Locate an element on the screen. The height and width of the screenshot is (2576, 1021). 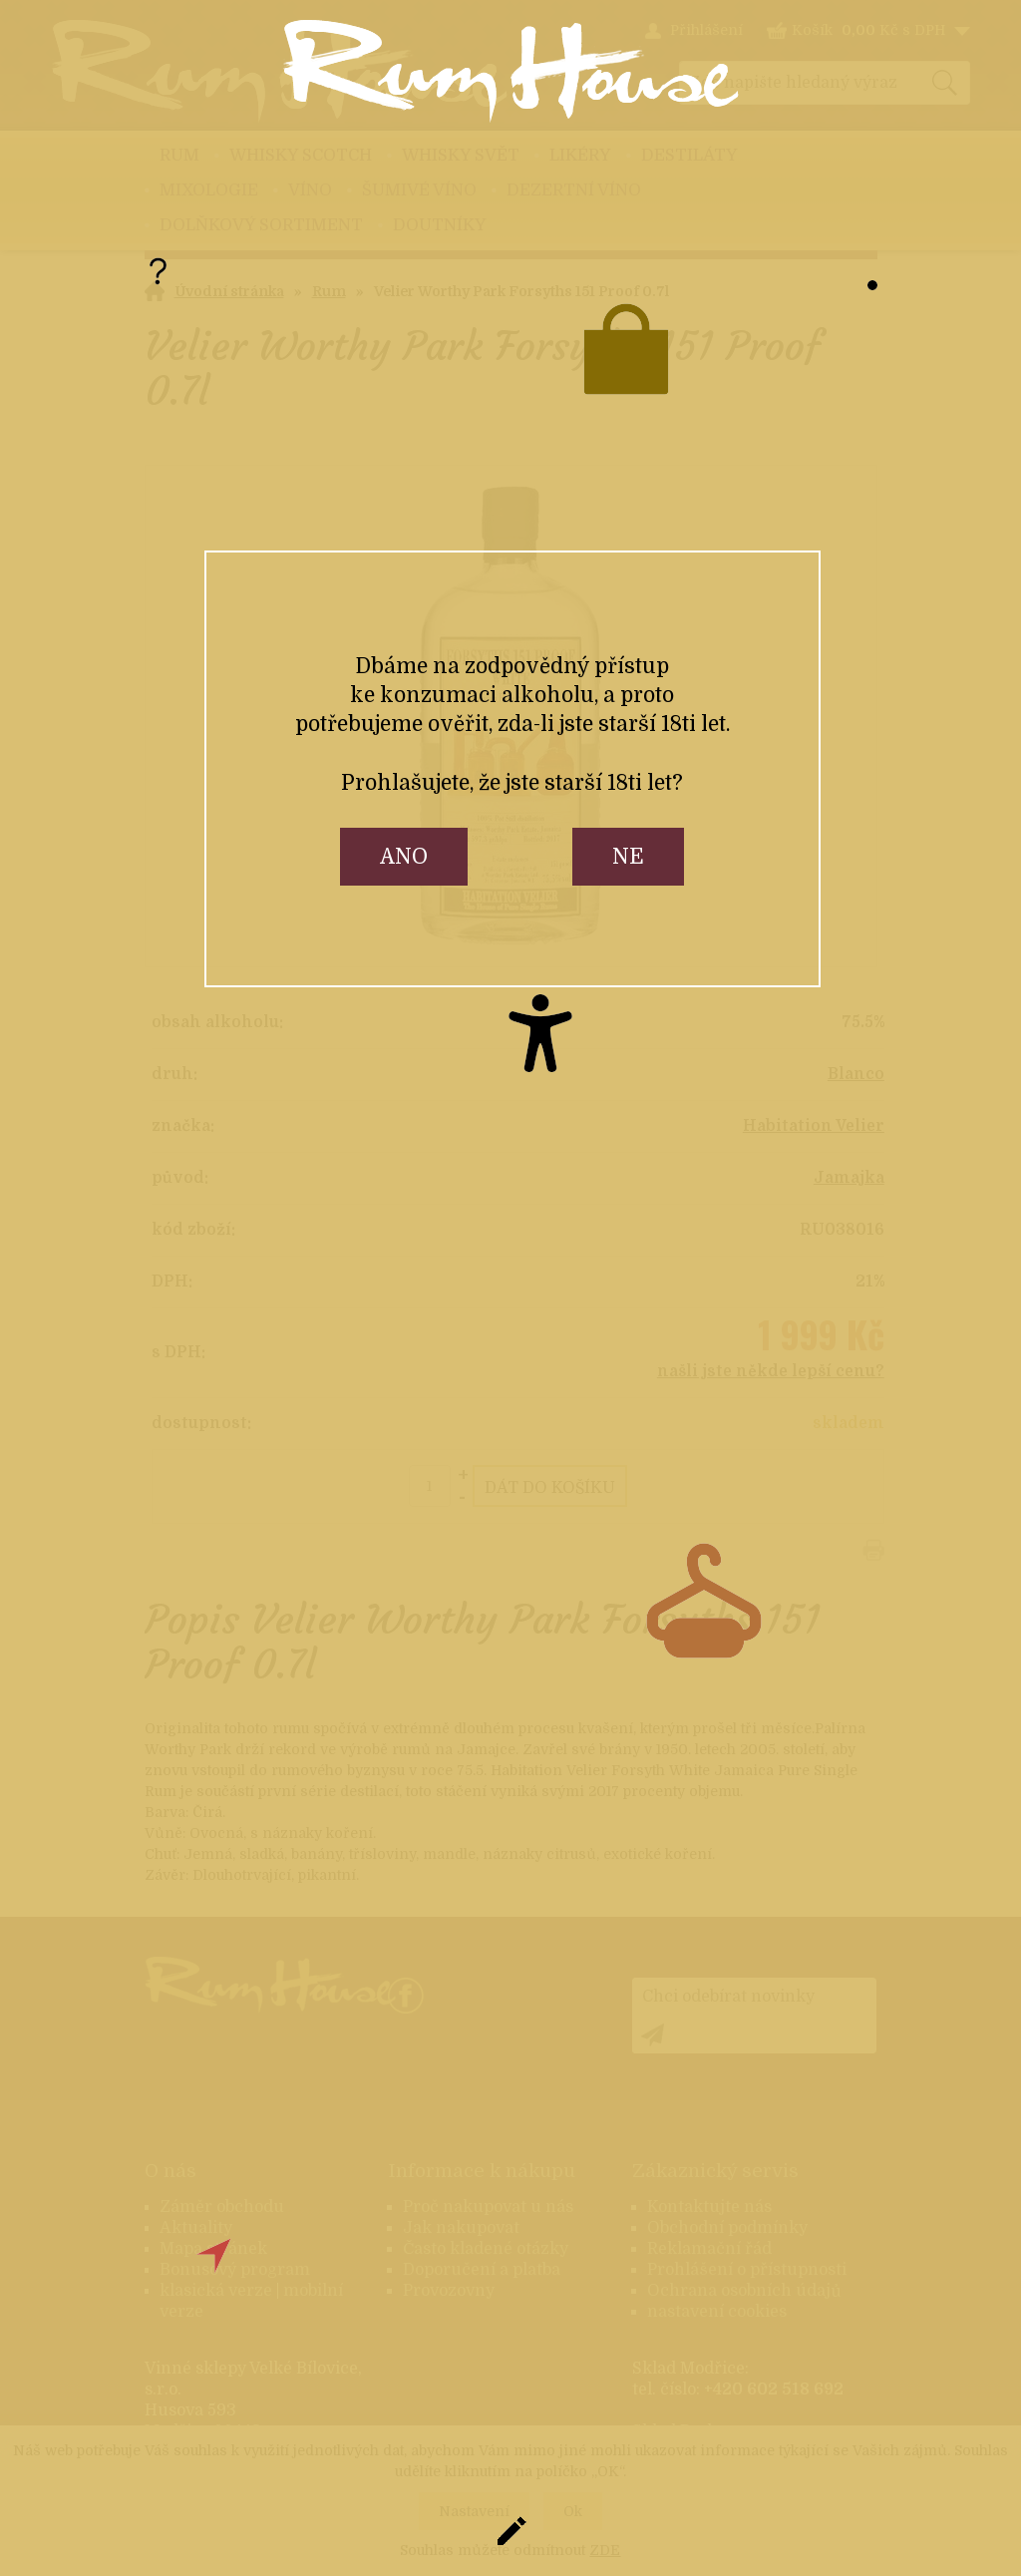
access help or support options is located at coordinates (158, 271).